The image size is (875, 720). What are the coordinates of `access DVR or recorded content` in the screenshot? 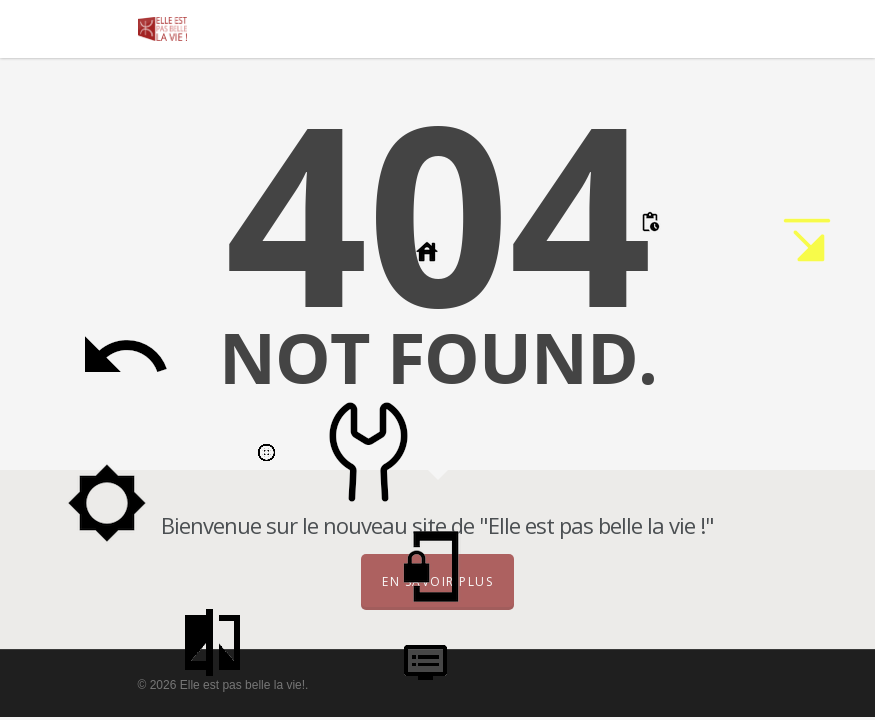 It's located at (425, 662).